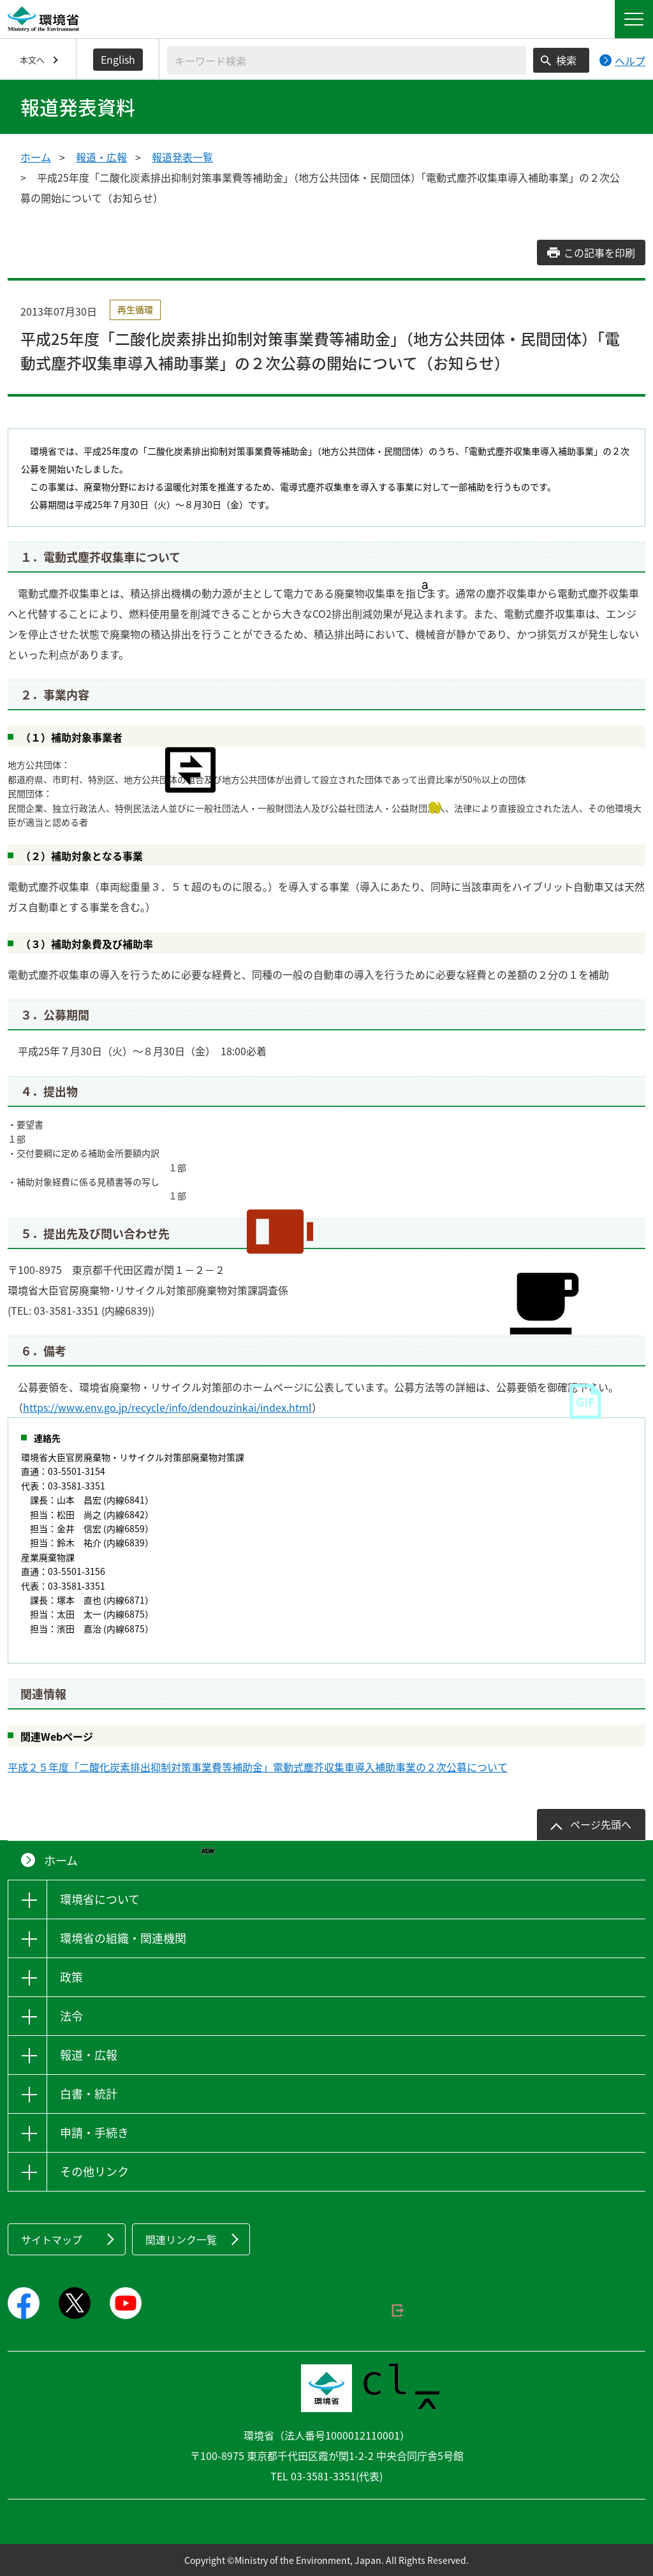  What do you see at coordinates (435, 808) in the screenshot?
I see `access dental or oral health features` at bounding box center [435, 808].